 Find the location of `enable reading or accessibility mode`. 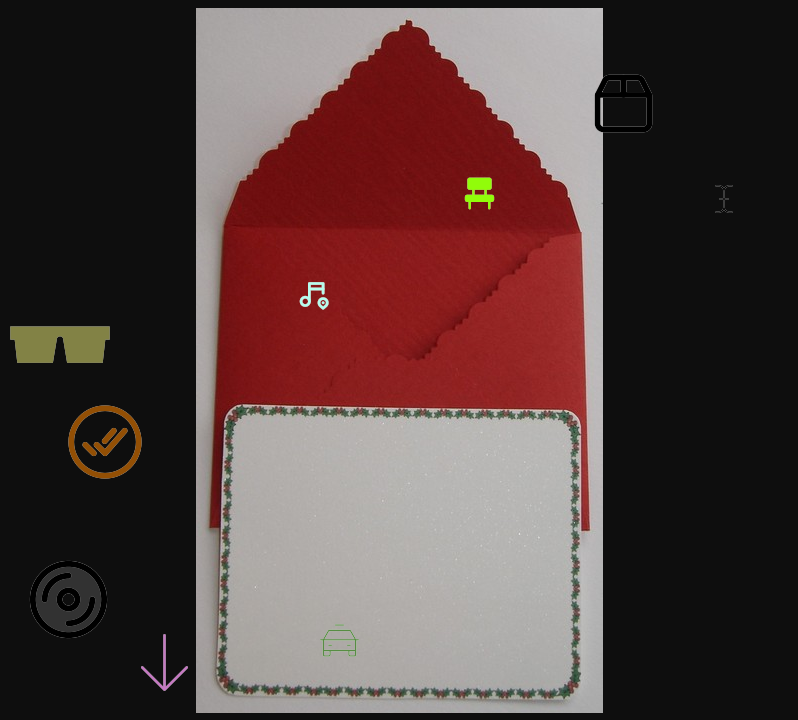

enable reading or accessibility mode is located at coordinates (60, 343).